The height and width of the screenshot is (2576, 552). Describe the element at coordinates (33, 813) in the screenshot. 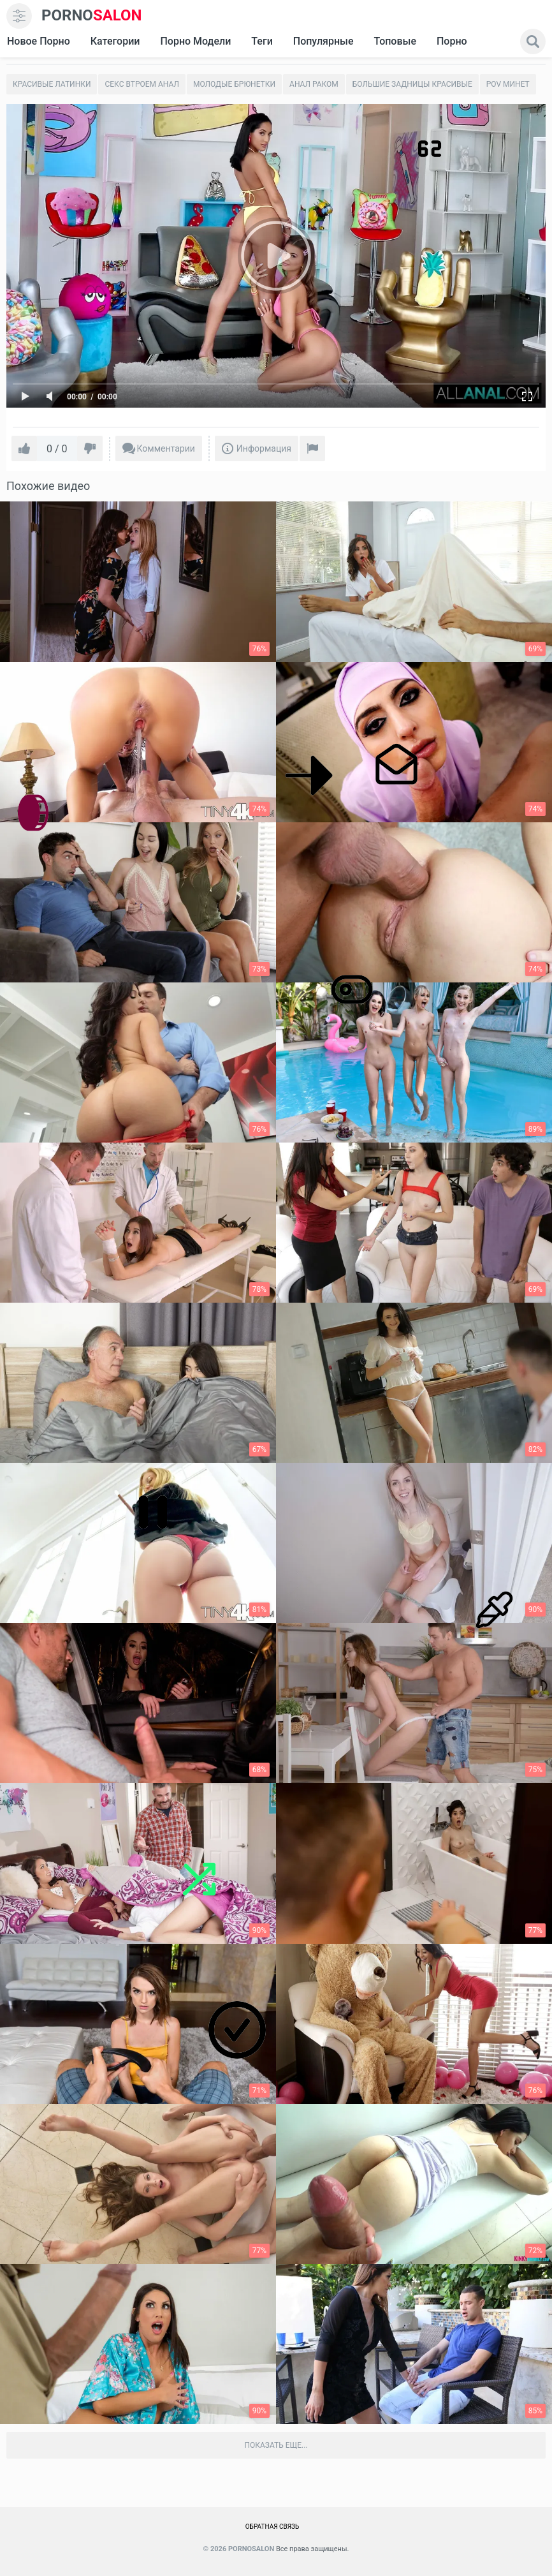

I see `view coin or currency balance` at that location.